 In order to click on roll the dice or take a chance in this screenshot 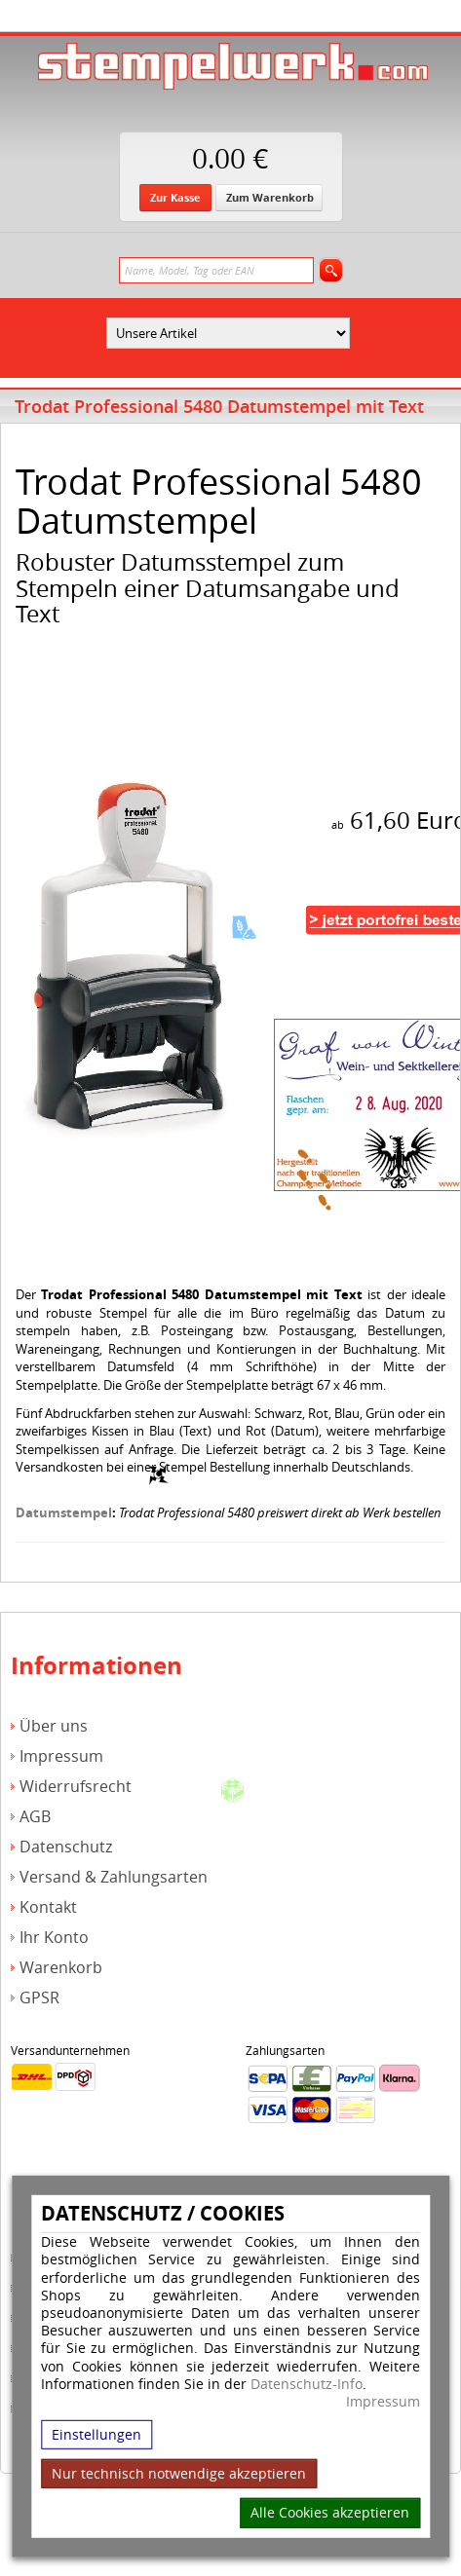, I will do `click(232, 1790)`.